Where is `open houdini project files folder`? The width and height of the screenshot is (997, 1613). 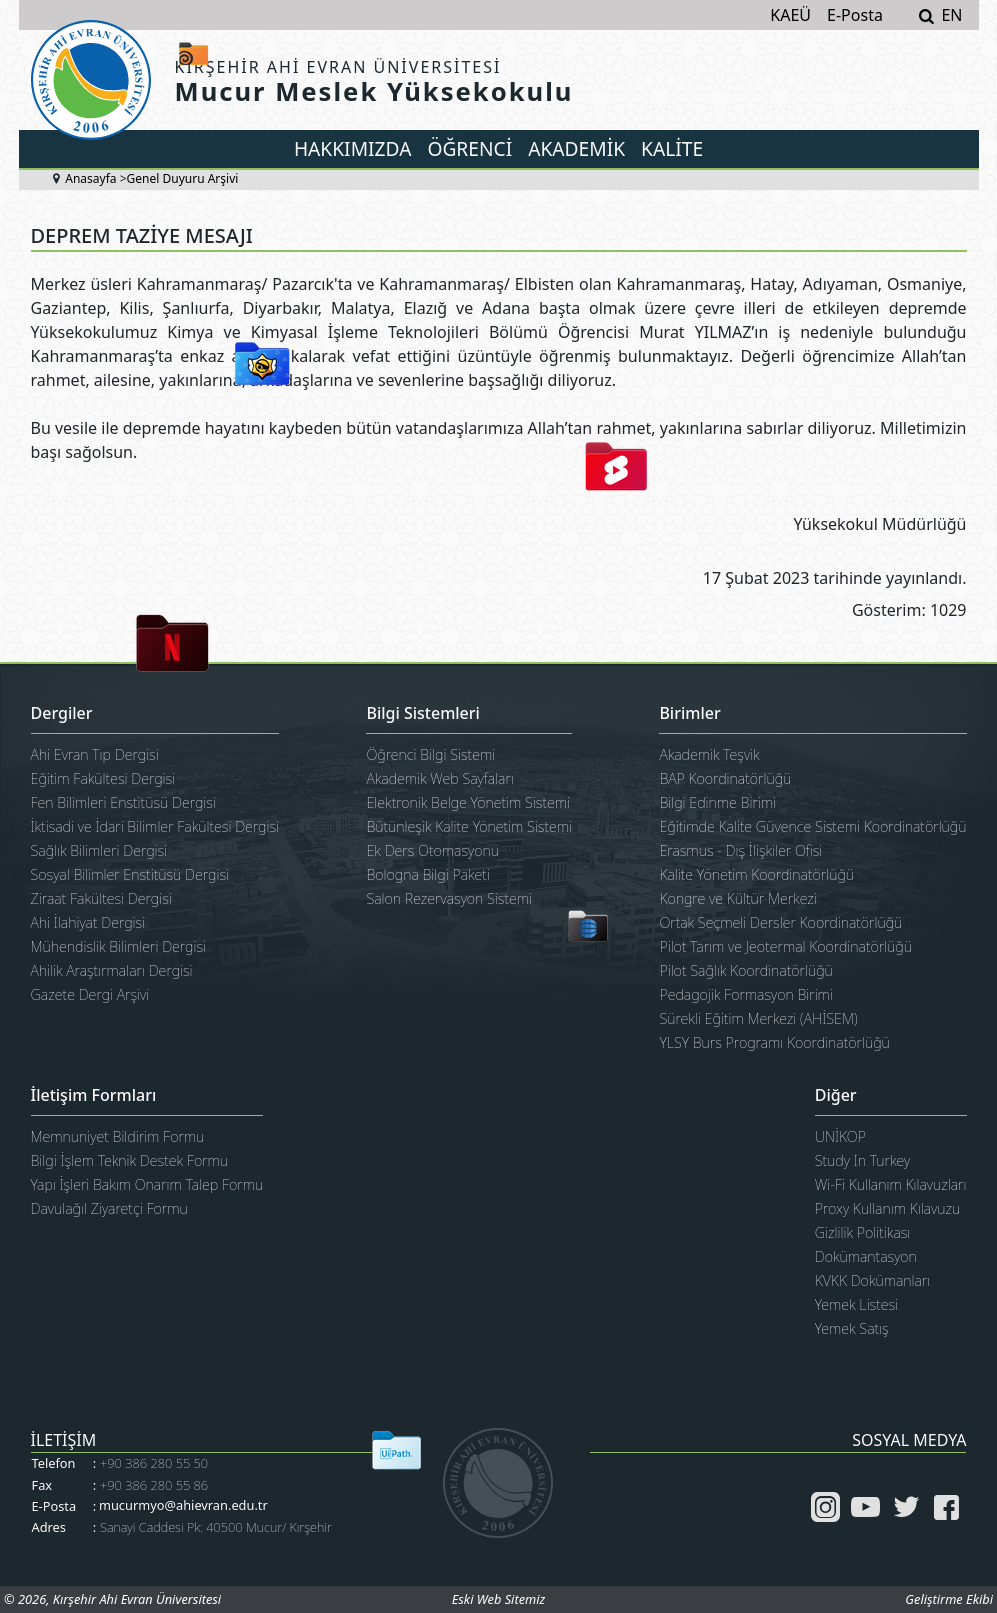
open houdini project files folder is located at coordinates (193, 54).